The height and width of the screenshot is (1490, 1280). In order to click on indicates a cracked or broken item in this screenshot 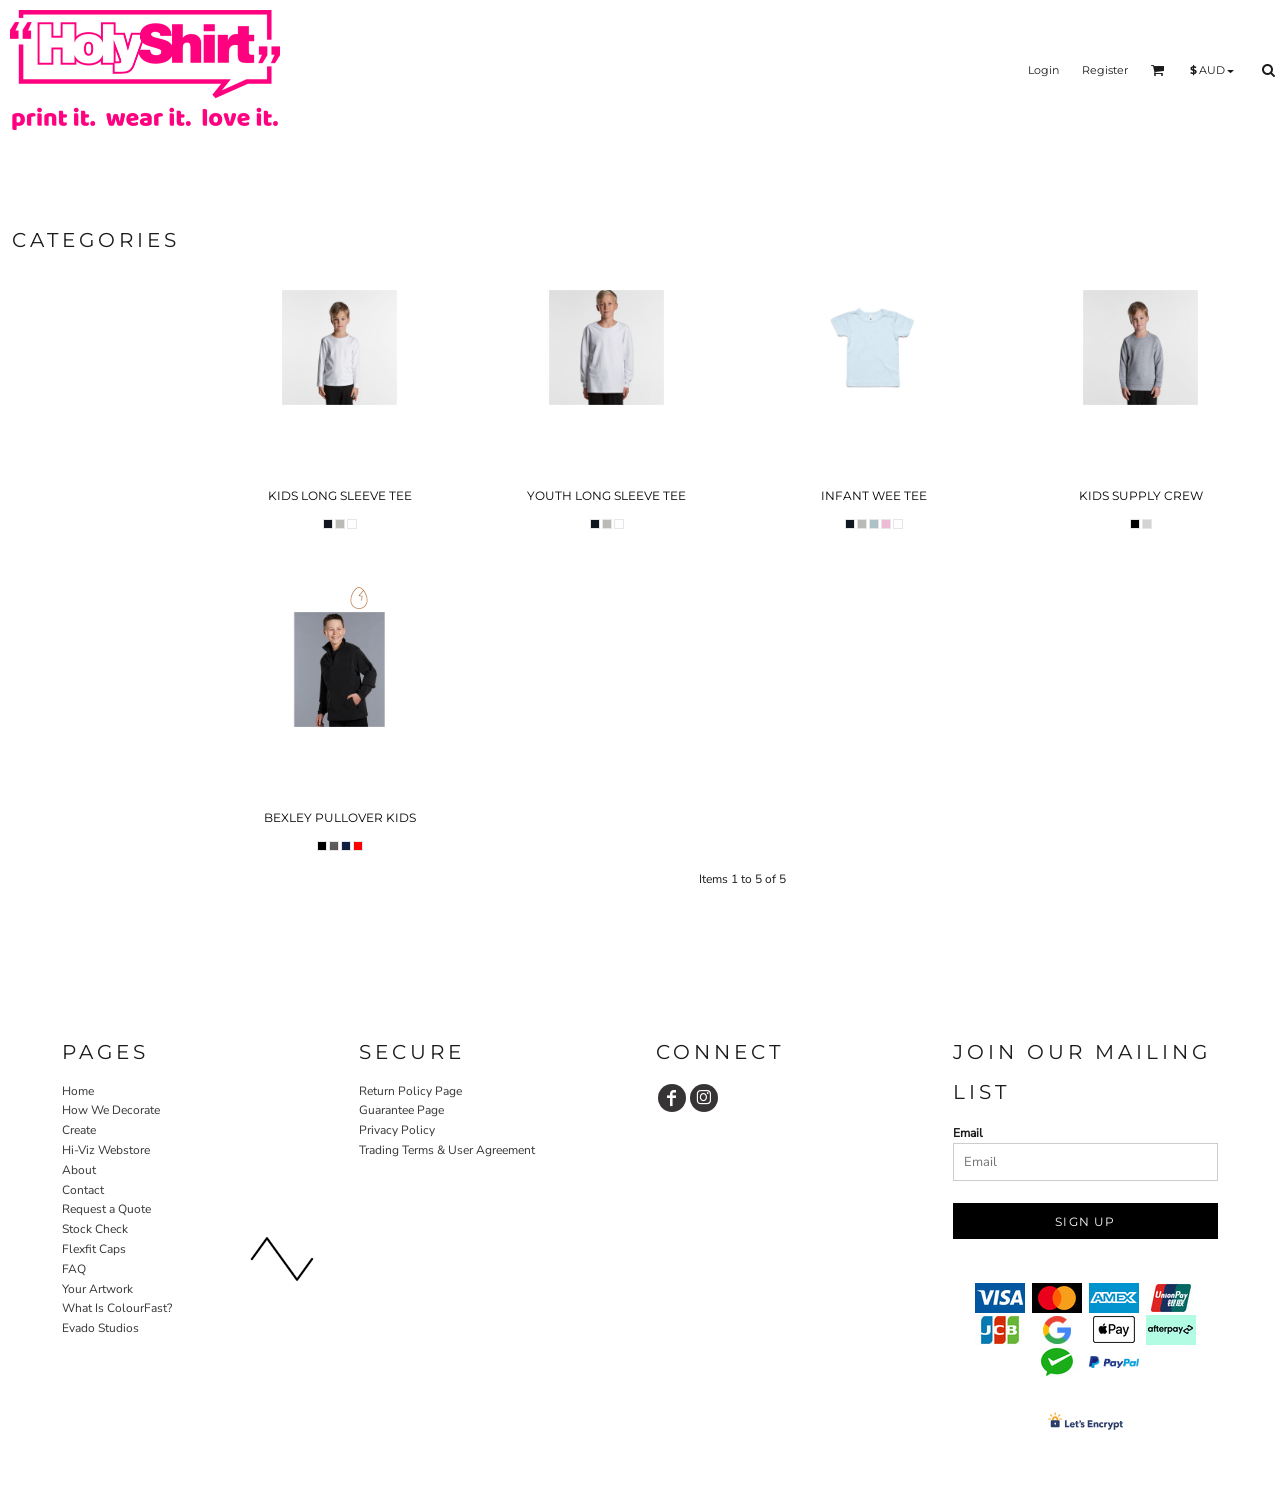, I will do `click(359, 598)`.